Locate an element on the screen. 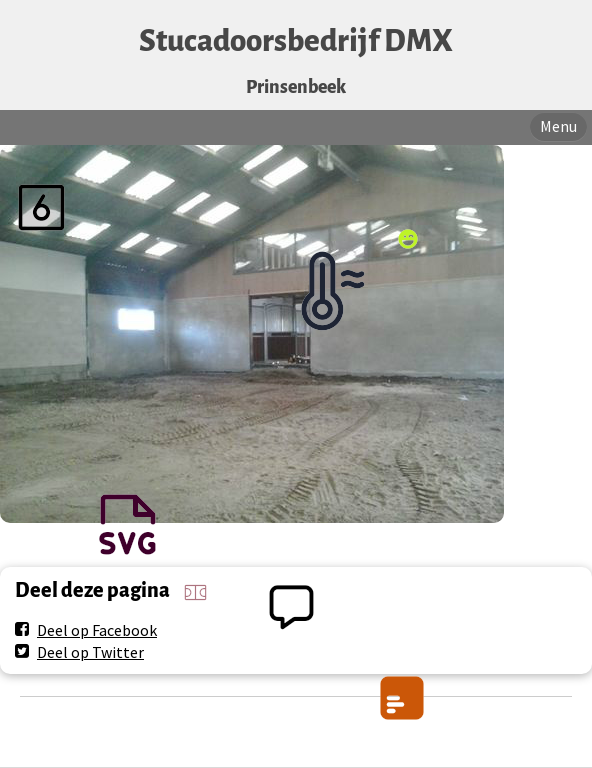  add a fun or playful reaction to a message is located at coordinates (408, 239).